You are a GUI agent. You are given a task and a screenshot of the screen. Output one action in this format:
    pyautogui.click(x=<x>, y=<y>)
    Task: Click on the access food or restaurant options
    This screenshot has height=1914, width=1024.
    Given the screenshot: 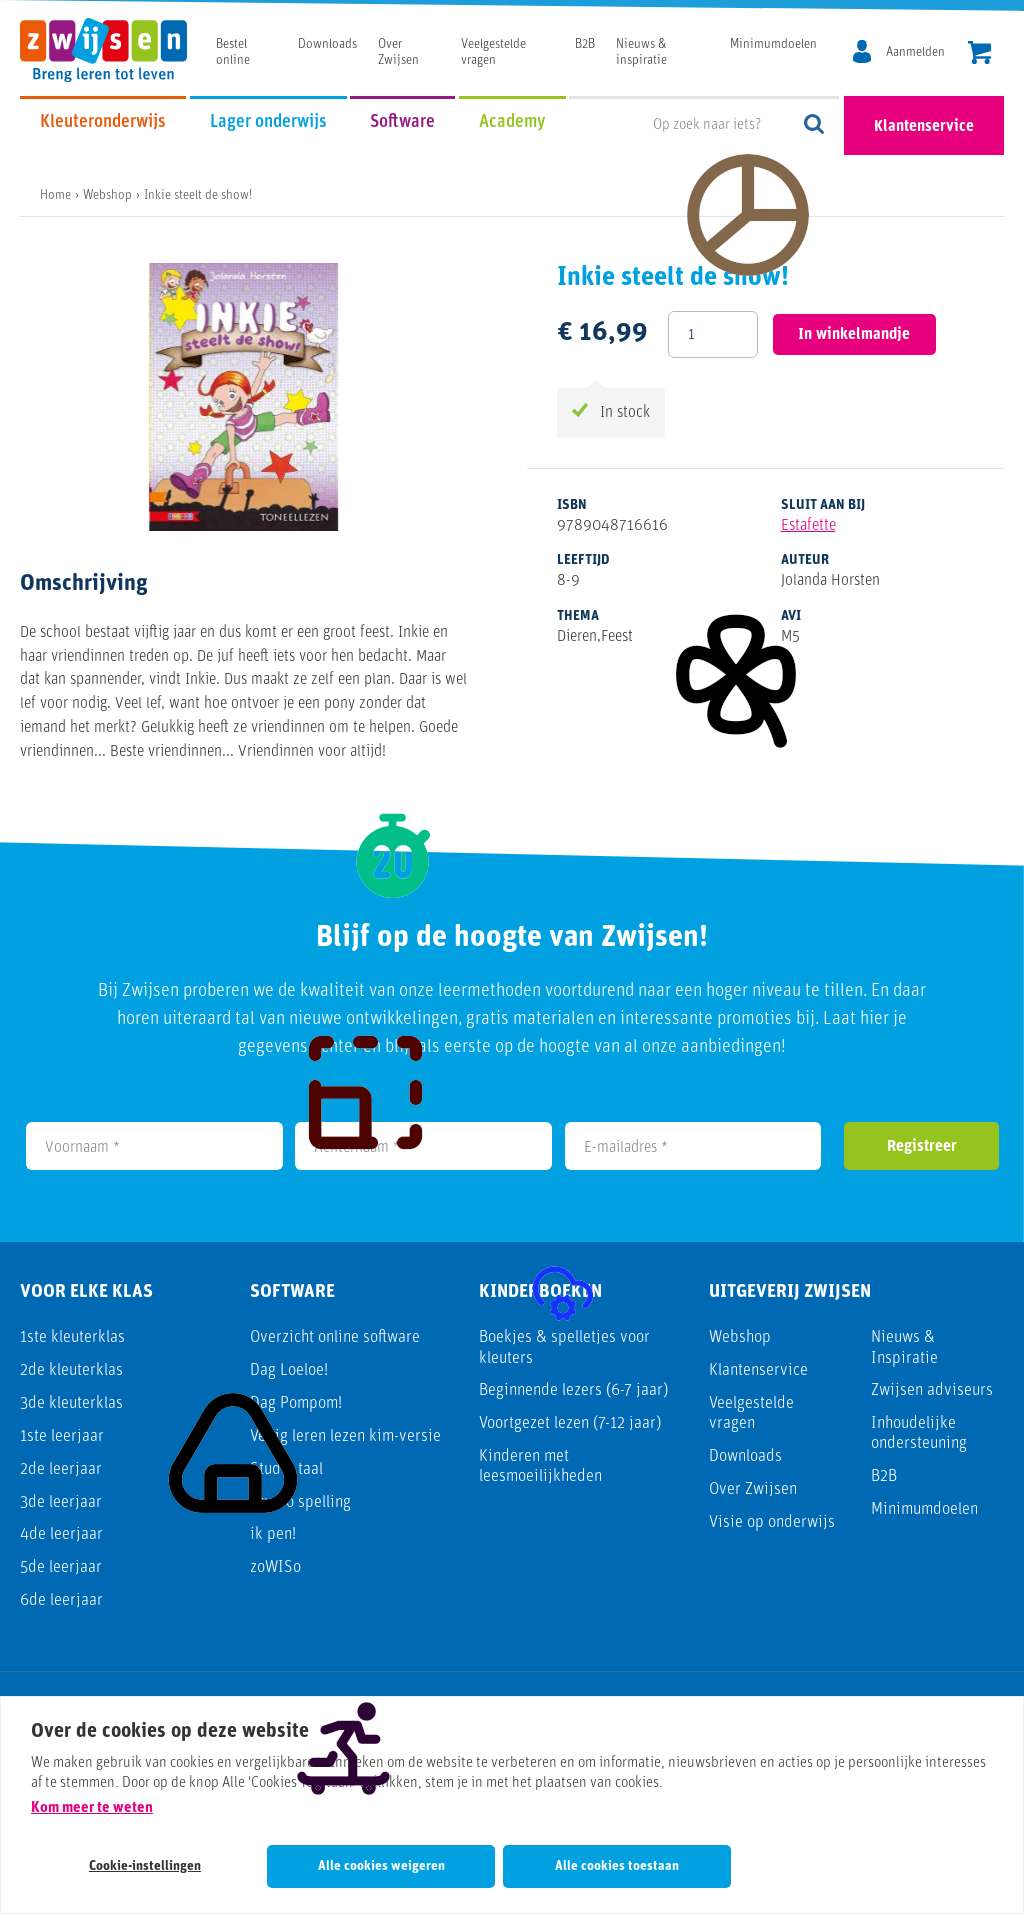 What is the action you would take?
    pyautogui.click(x=233, y=1453)
    